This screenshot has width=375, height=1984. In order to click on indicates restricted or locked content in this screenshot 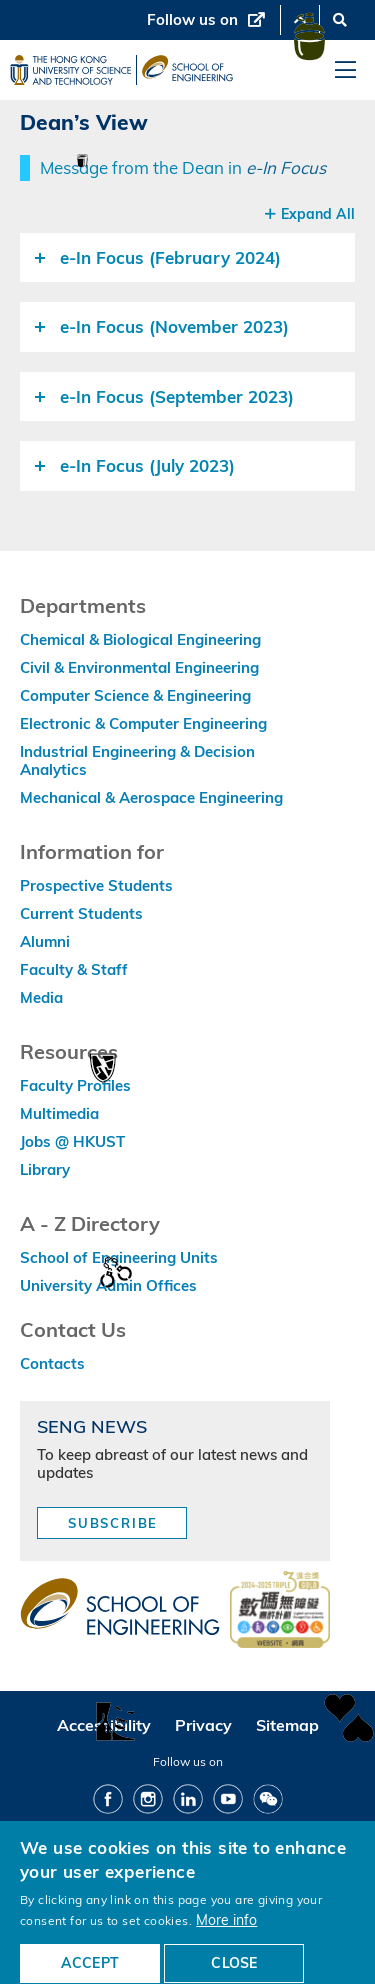, I will do `click(116, 1272)`.